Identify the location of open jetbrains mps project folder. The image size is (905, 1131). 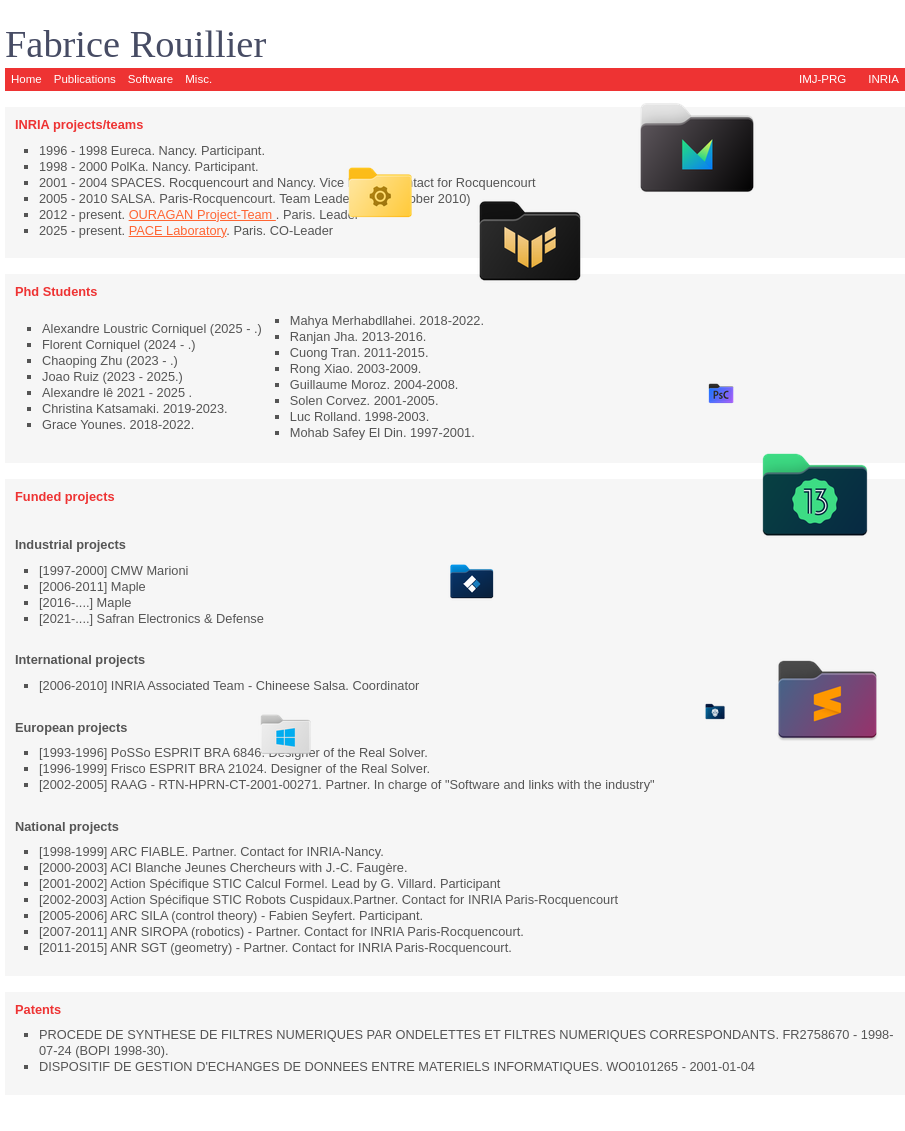
(696, 150).